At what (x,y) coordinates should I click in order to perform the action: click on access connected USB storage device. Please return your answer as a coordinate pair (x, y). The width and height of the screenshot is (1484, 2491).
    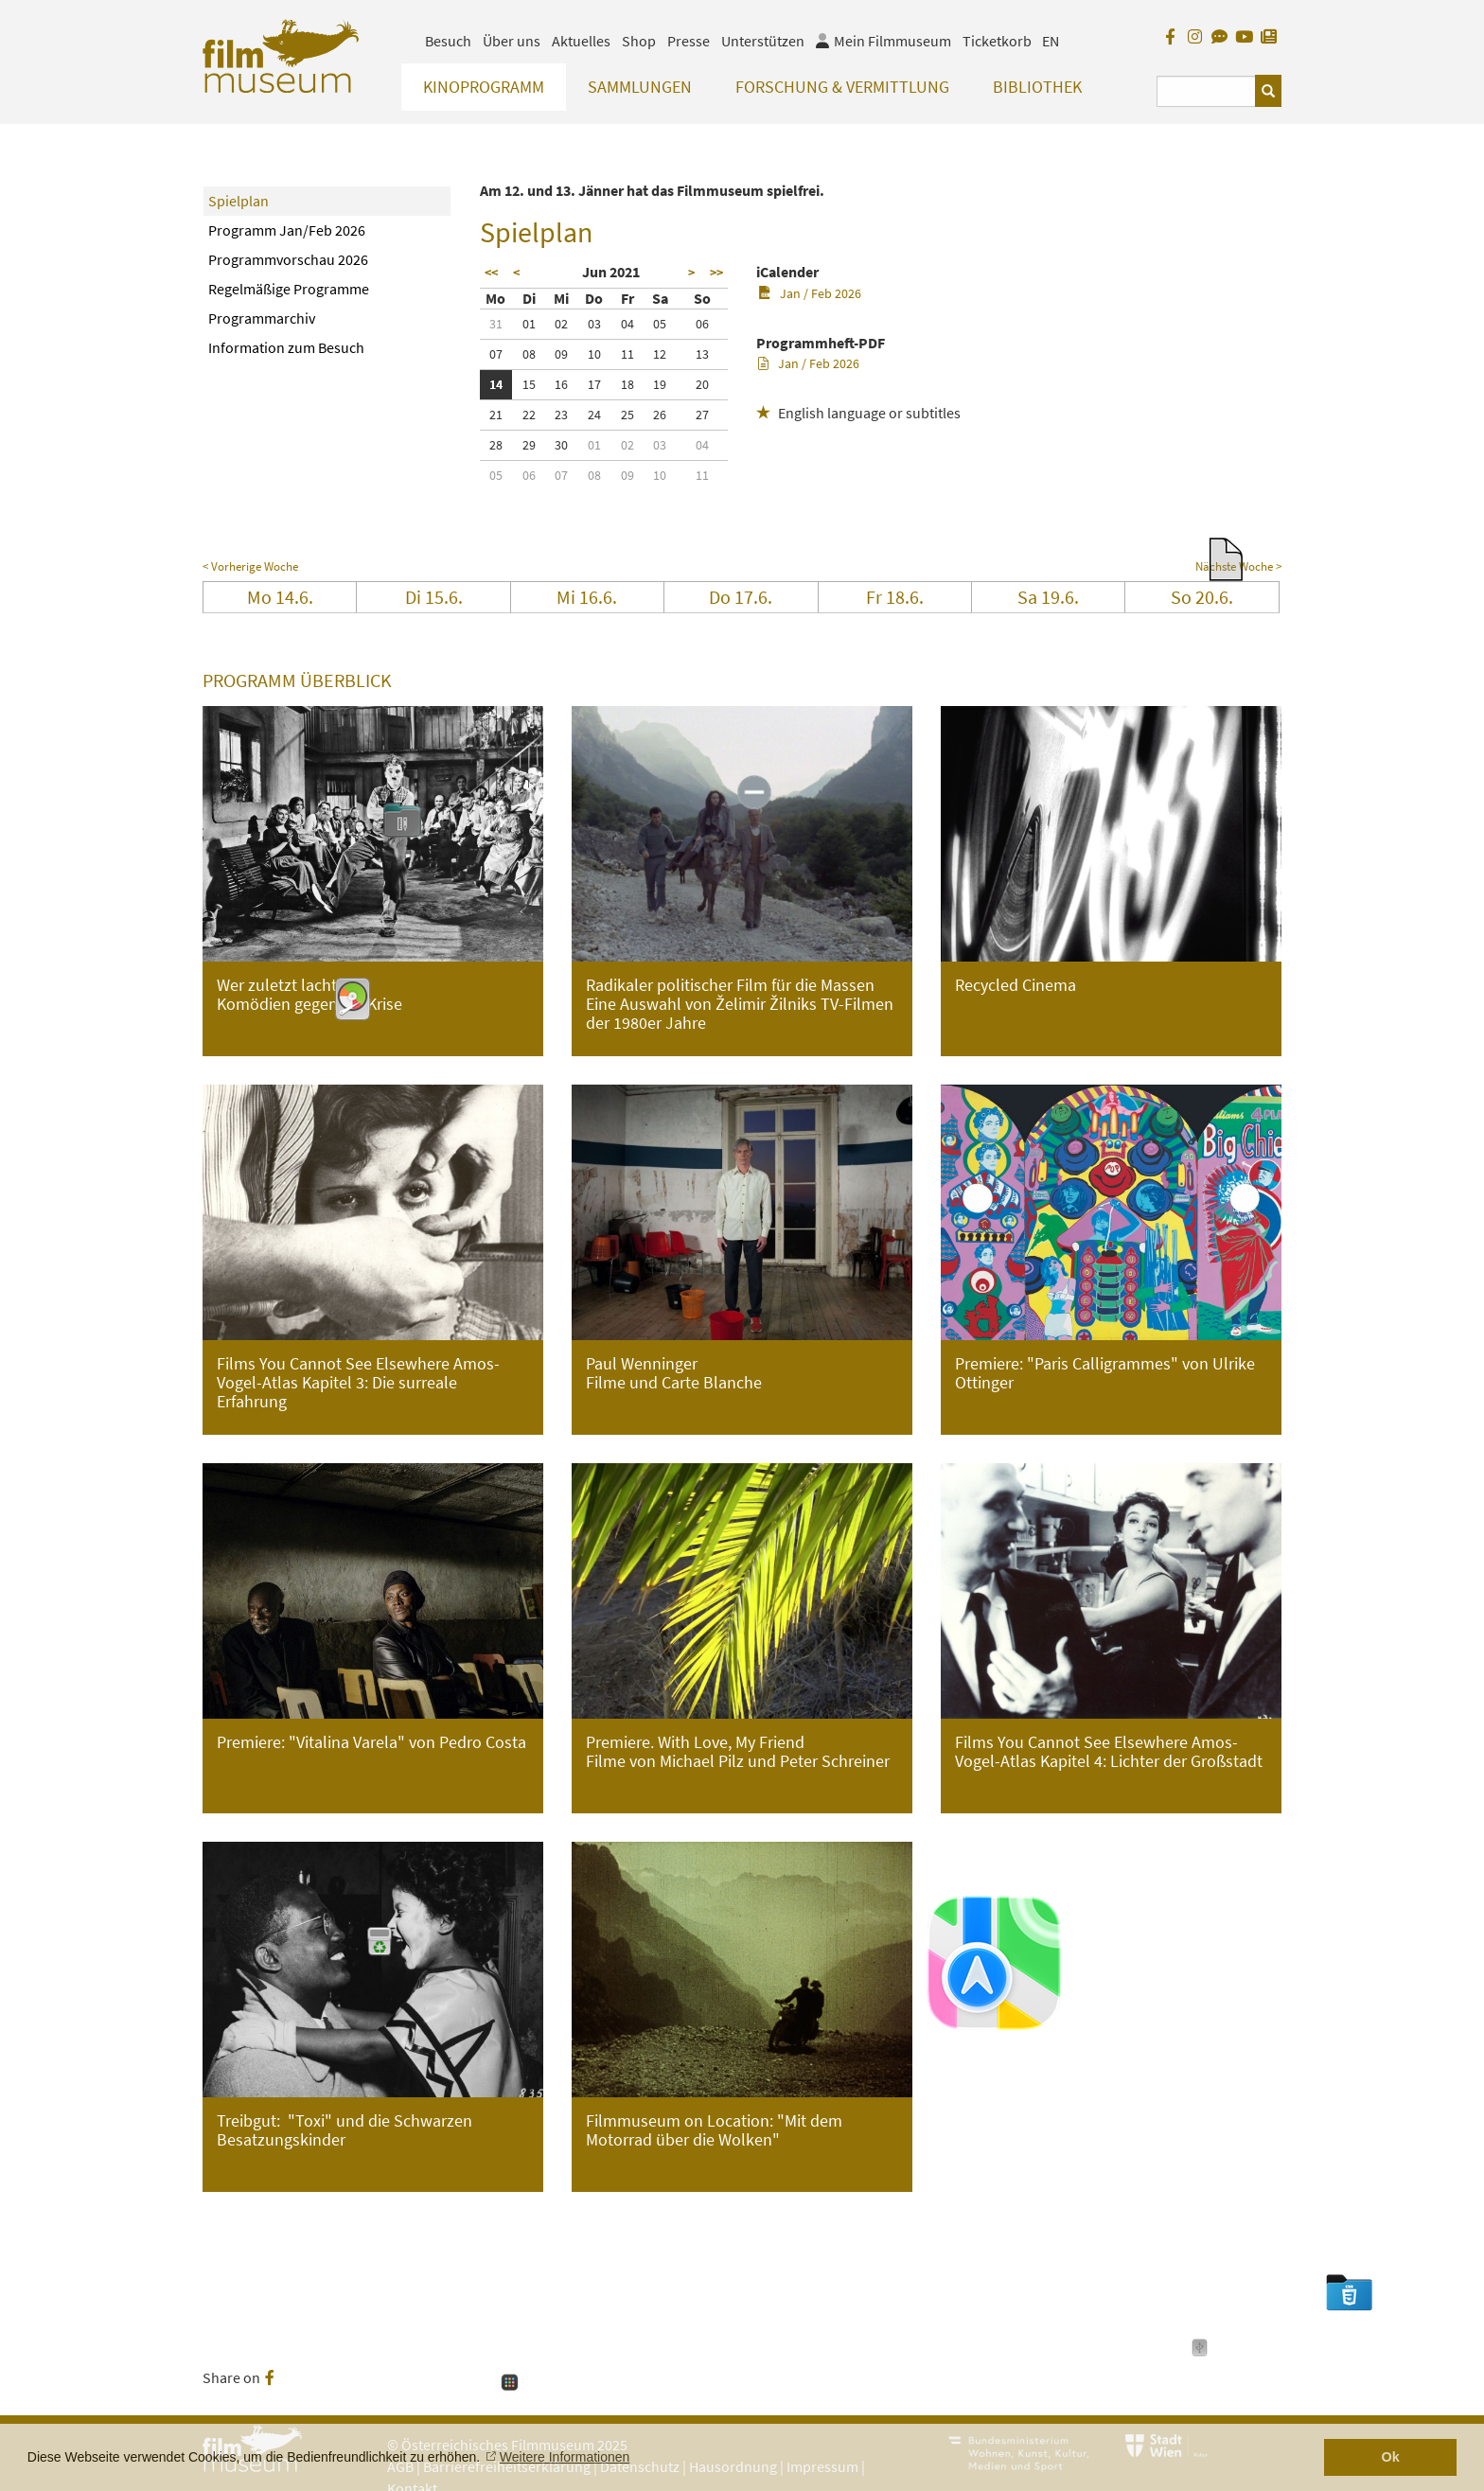
    Looking at the image, I should click on (1199, 2347).